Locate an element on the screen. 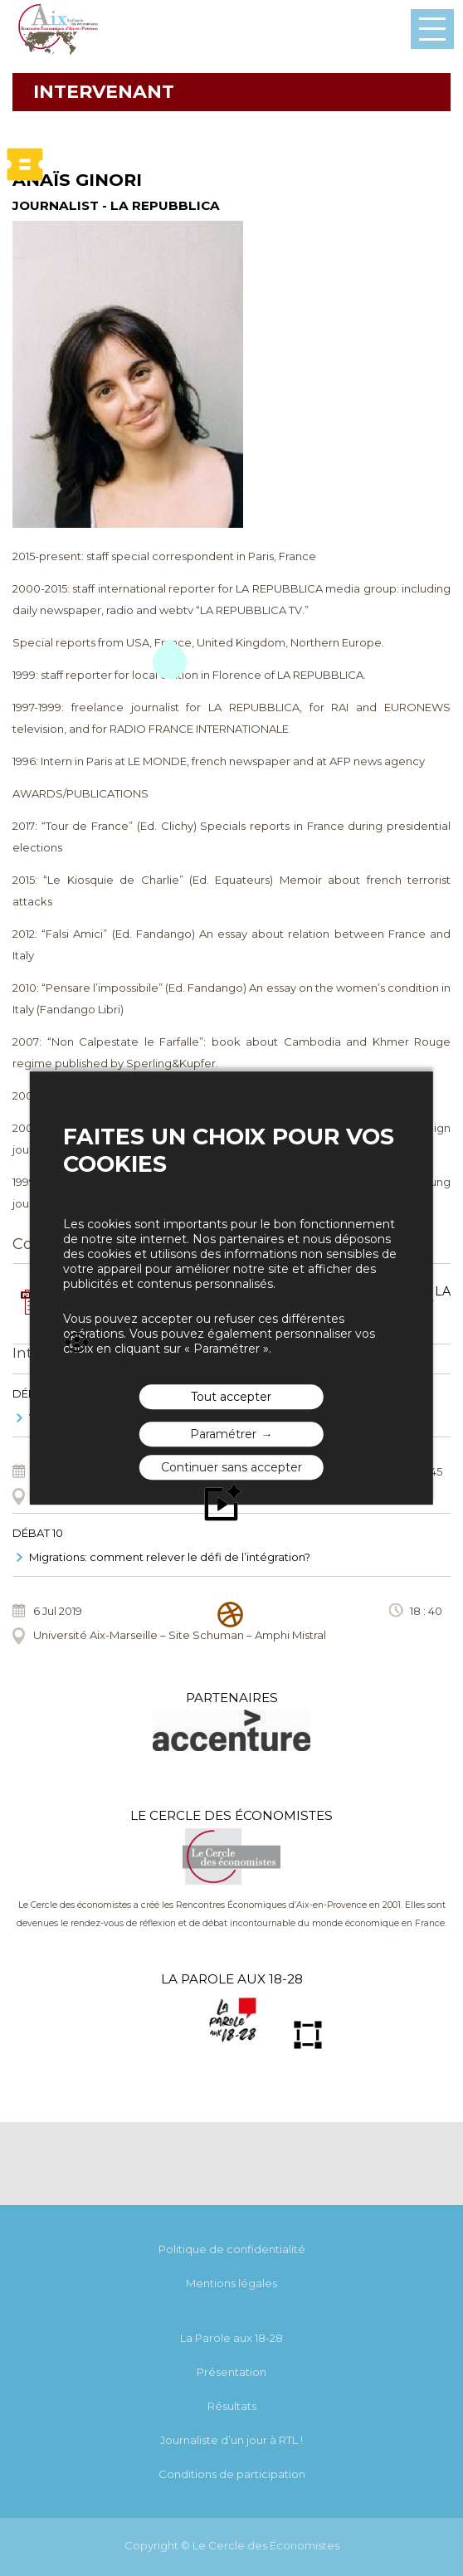 The height and width of the screenshot is (2576, 463). visit dribbble profile or portfolio is located at coordinates (230, 1614).